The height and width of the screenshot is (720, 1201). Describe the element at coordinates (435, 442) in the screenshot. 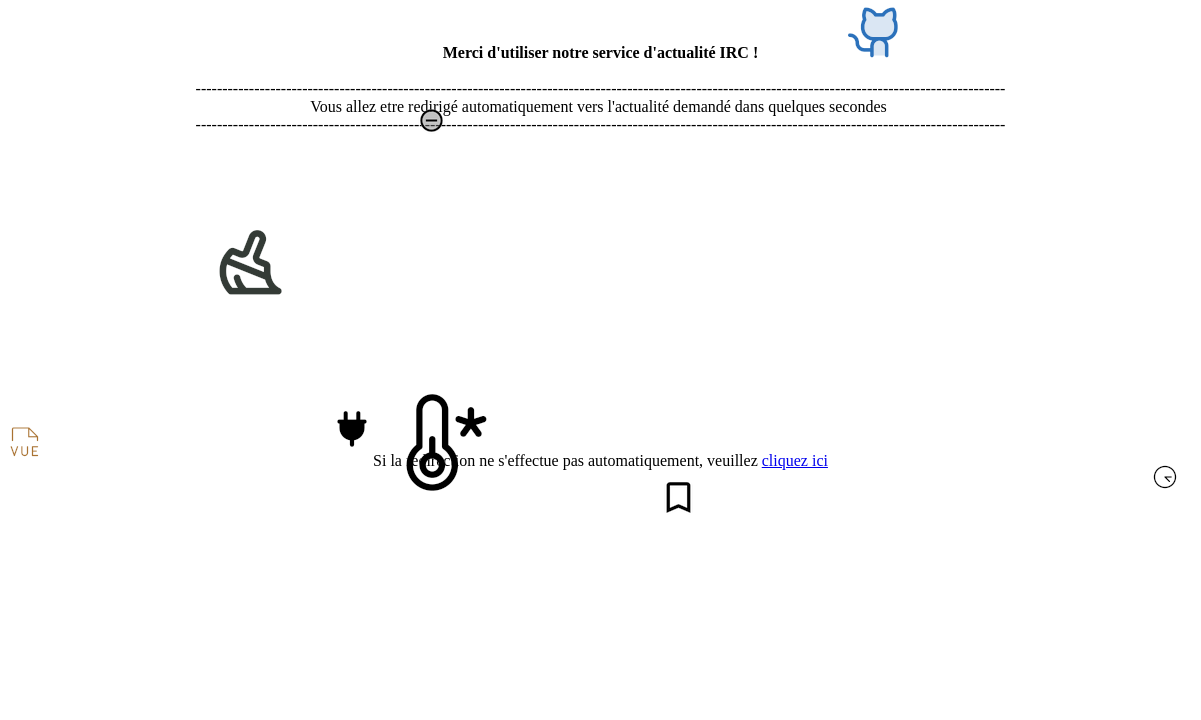

I see `indicates low temperature or cold conditions` at that location.